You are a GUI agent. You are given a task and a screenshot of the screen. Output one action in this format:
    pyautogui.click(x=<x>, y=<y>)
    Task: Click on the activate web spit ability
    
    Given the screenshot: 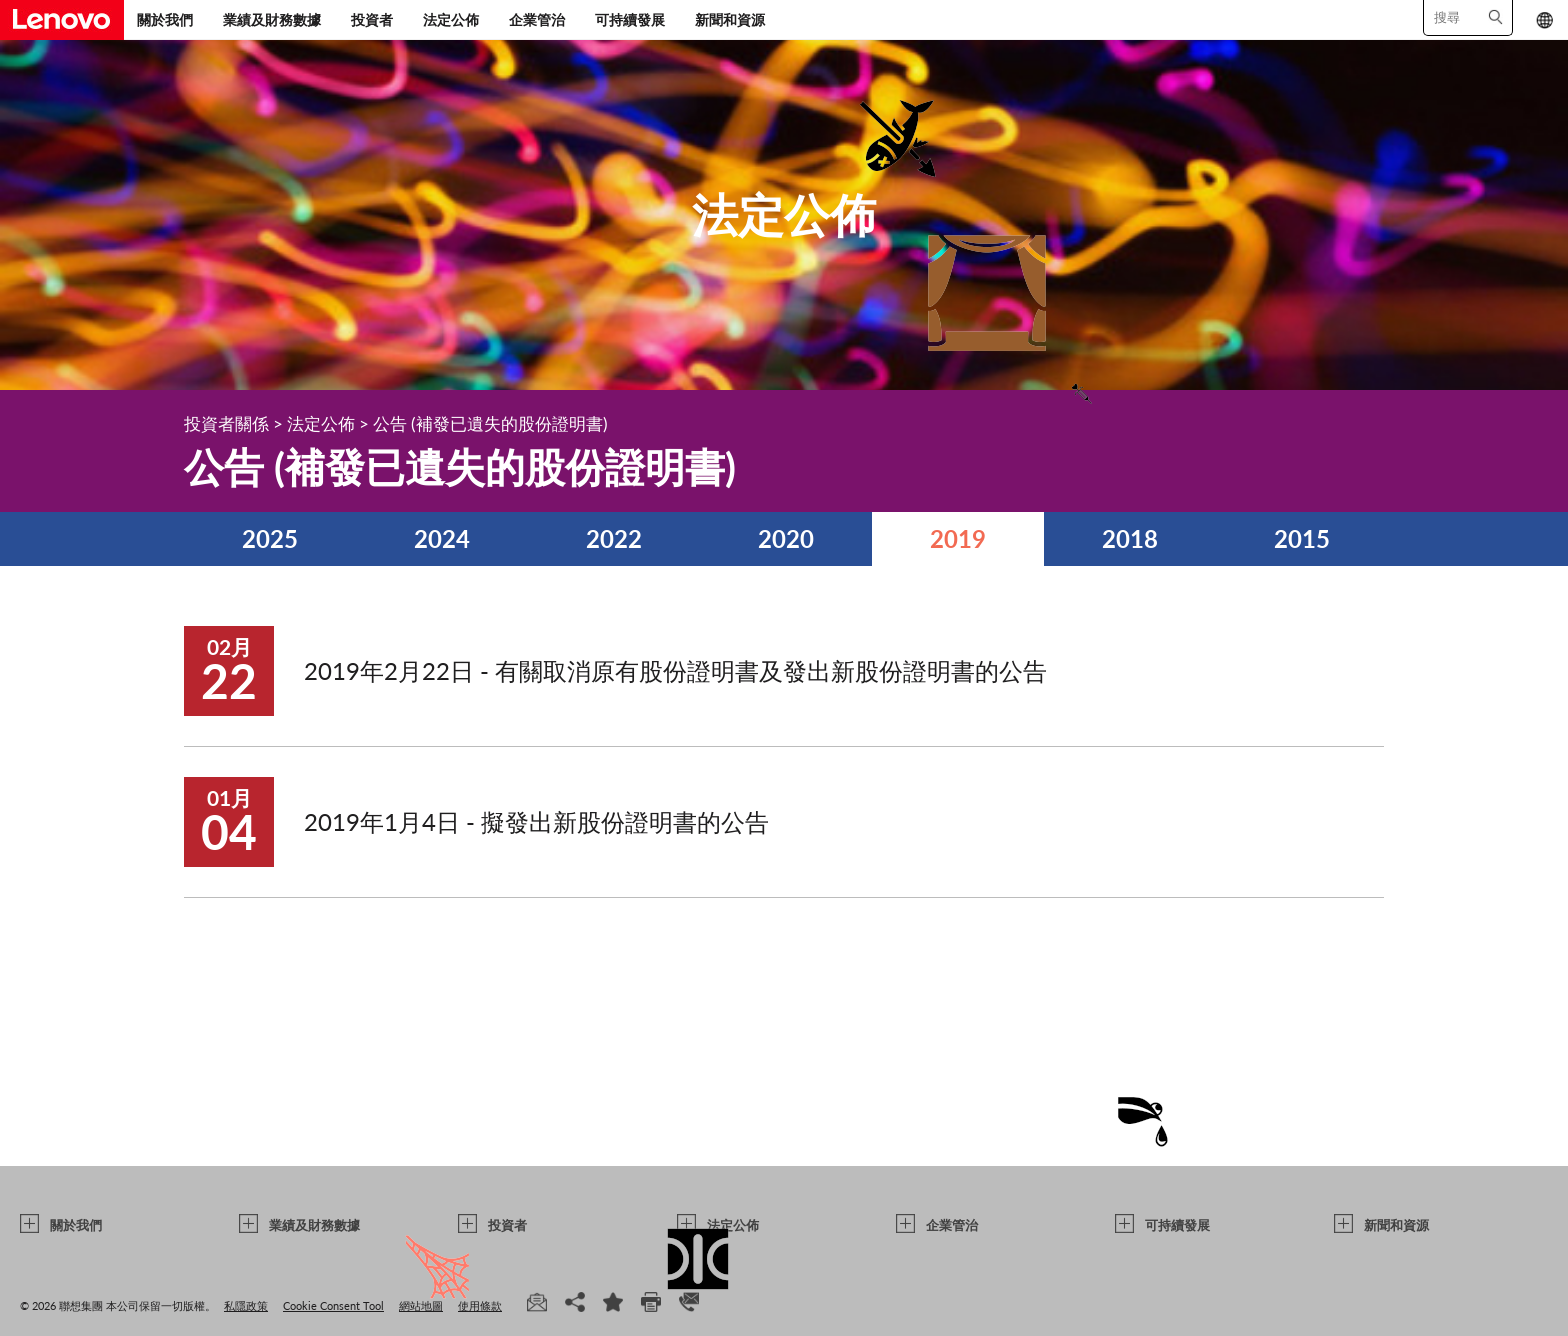 What is the action you would take?
    pyautogui.click(x=437, y=1267)
    